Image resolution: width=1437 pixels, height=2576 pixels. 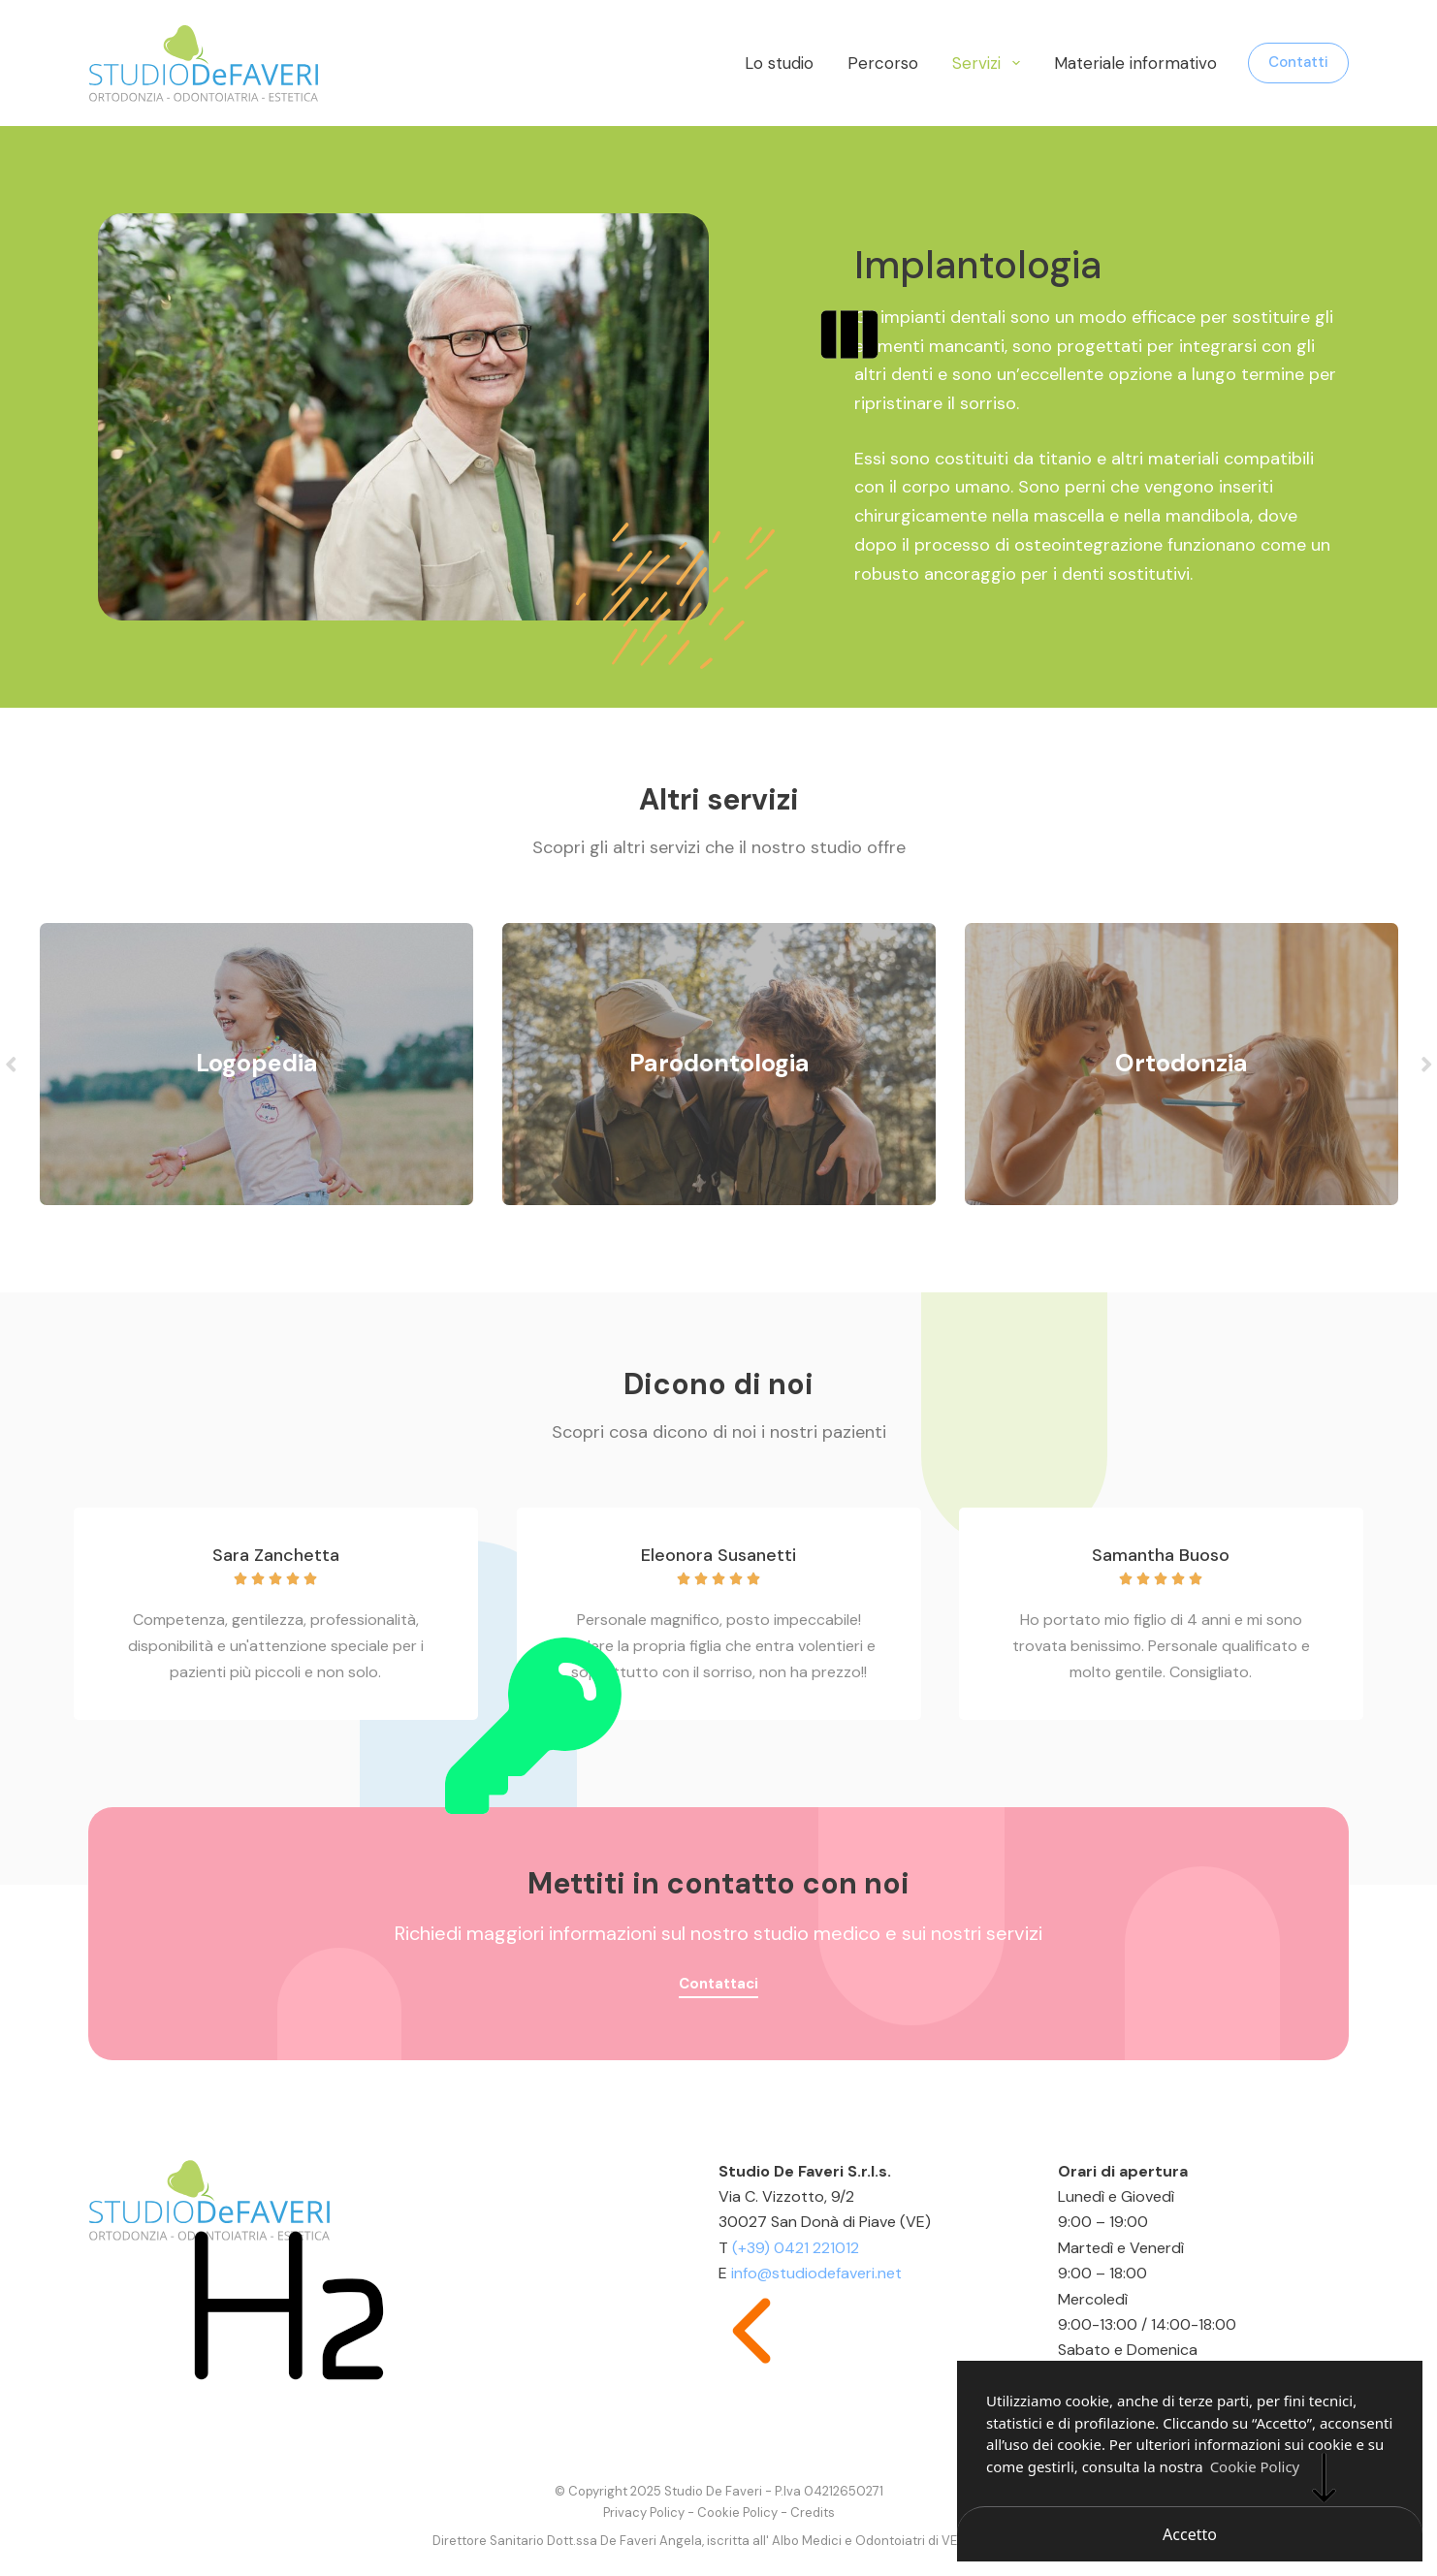 I want to click on switch to column view layout, so click(x=849, y=334).